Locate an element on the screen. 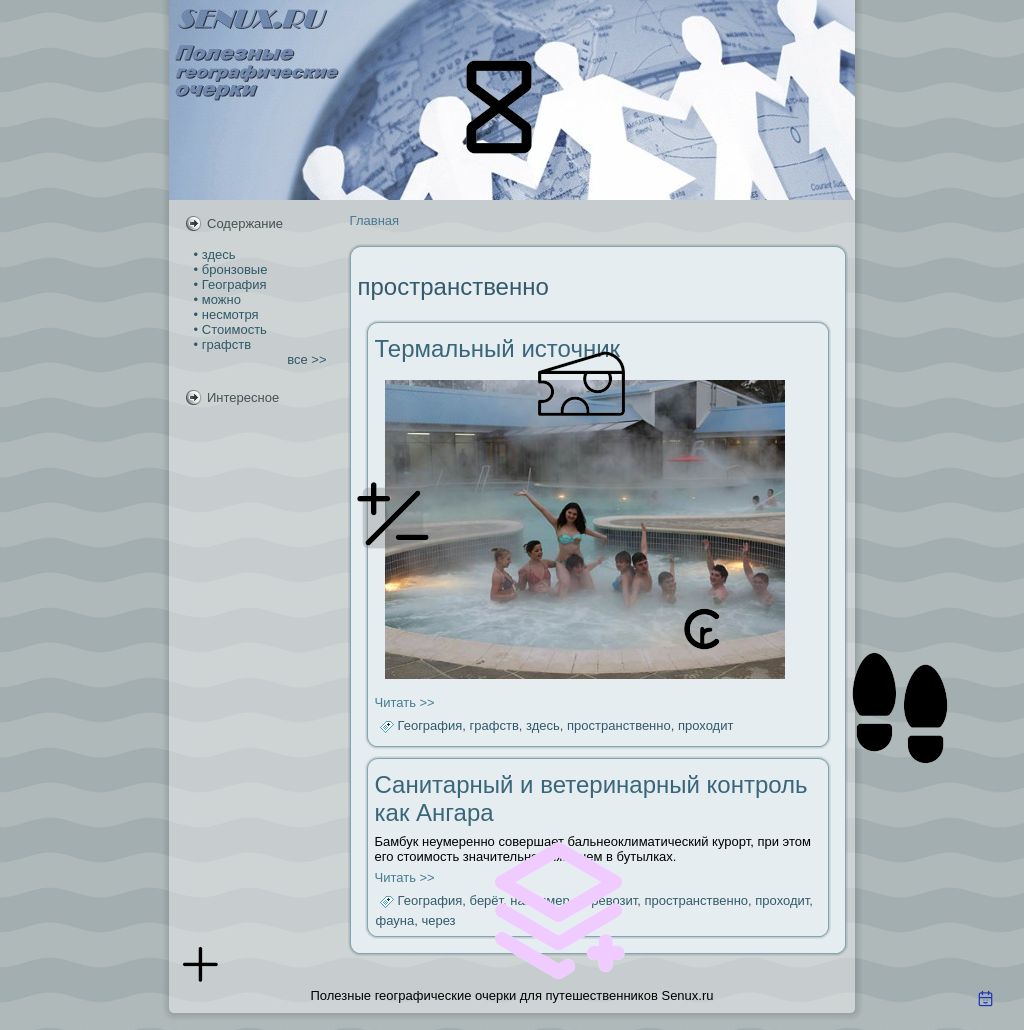  view upcoming fun events or celebrations is located at coordinates (985, 998).